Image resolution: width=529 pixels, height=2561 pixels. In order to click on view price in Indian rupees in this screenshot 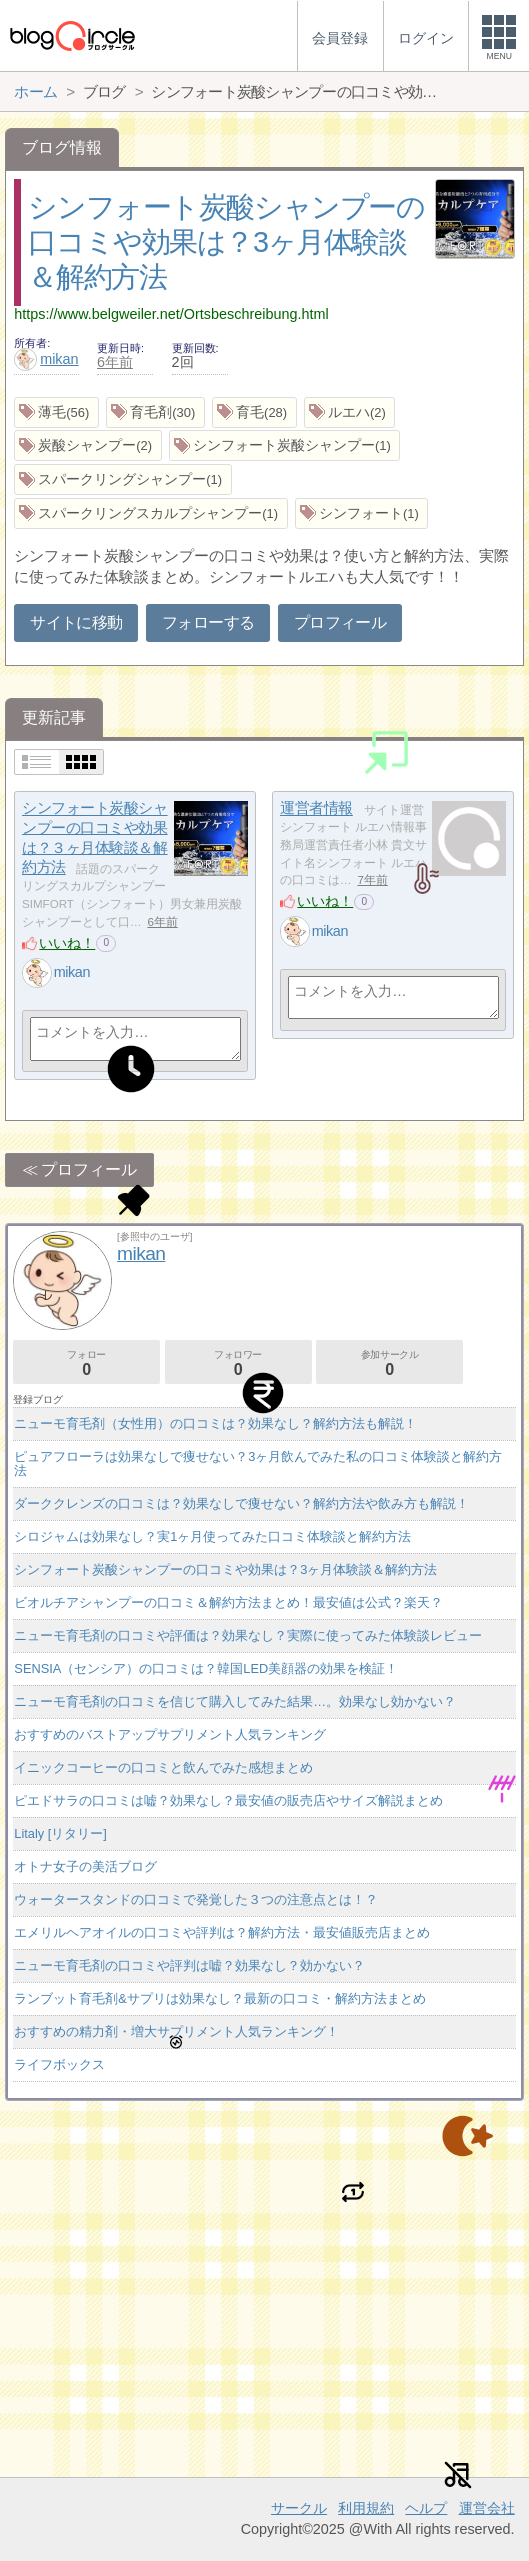, I will do `click(263, 1393)`.